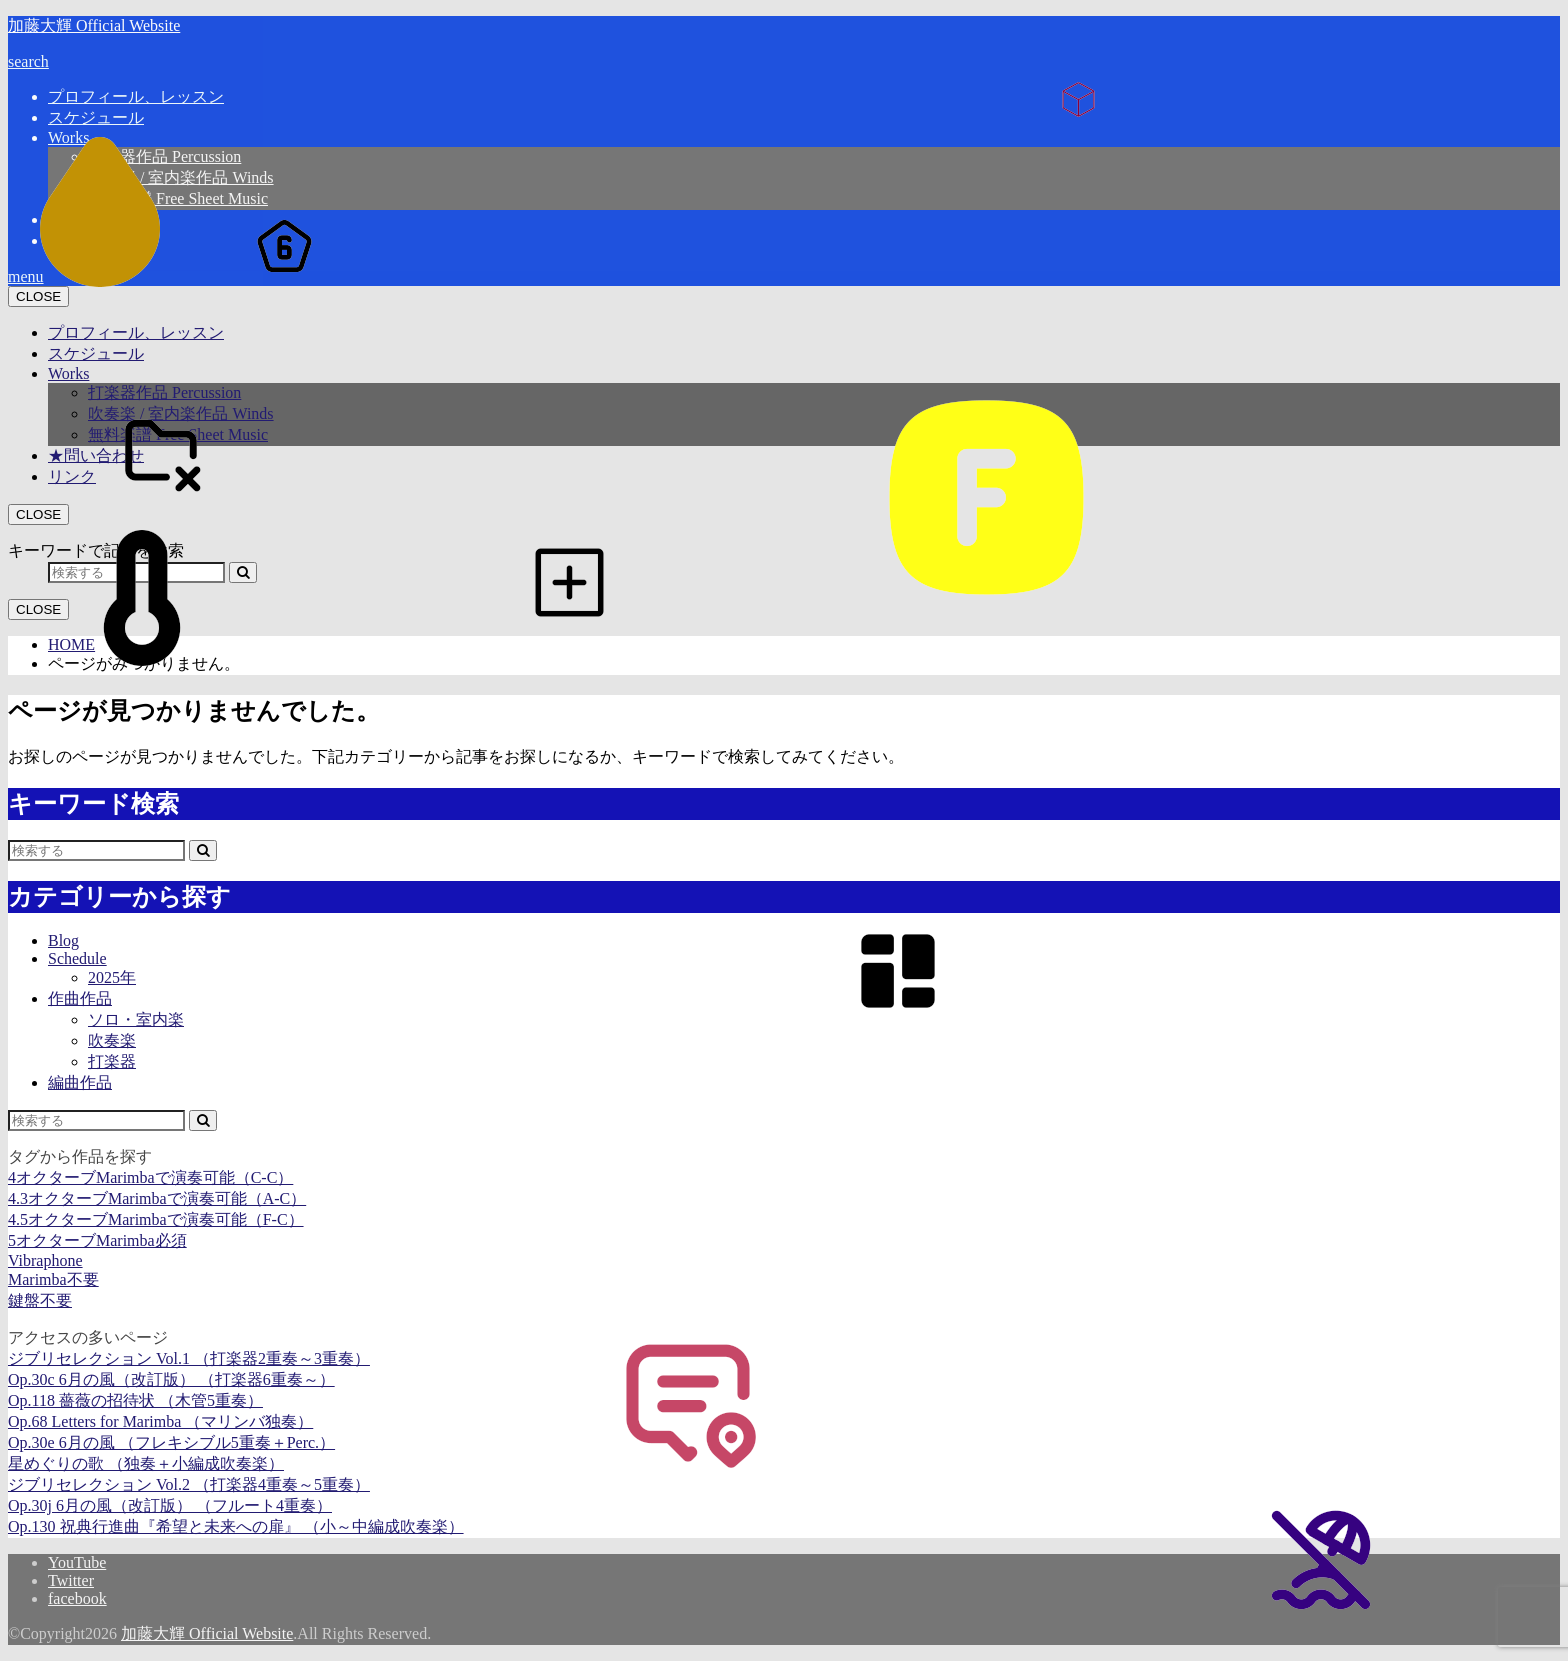 The width and height of the screenshot is (1568, 1661). I want to click on adjust water or hydration settings, so click(100, 212).